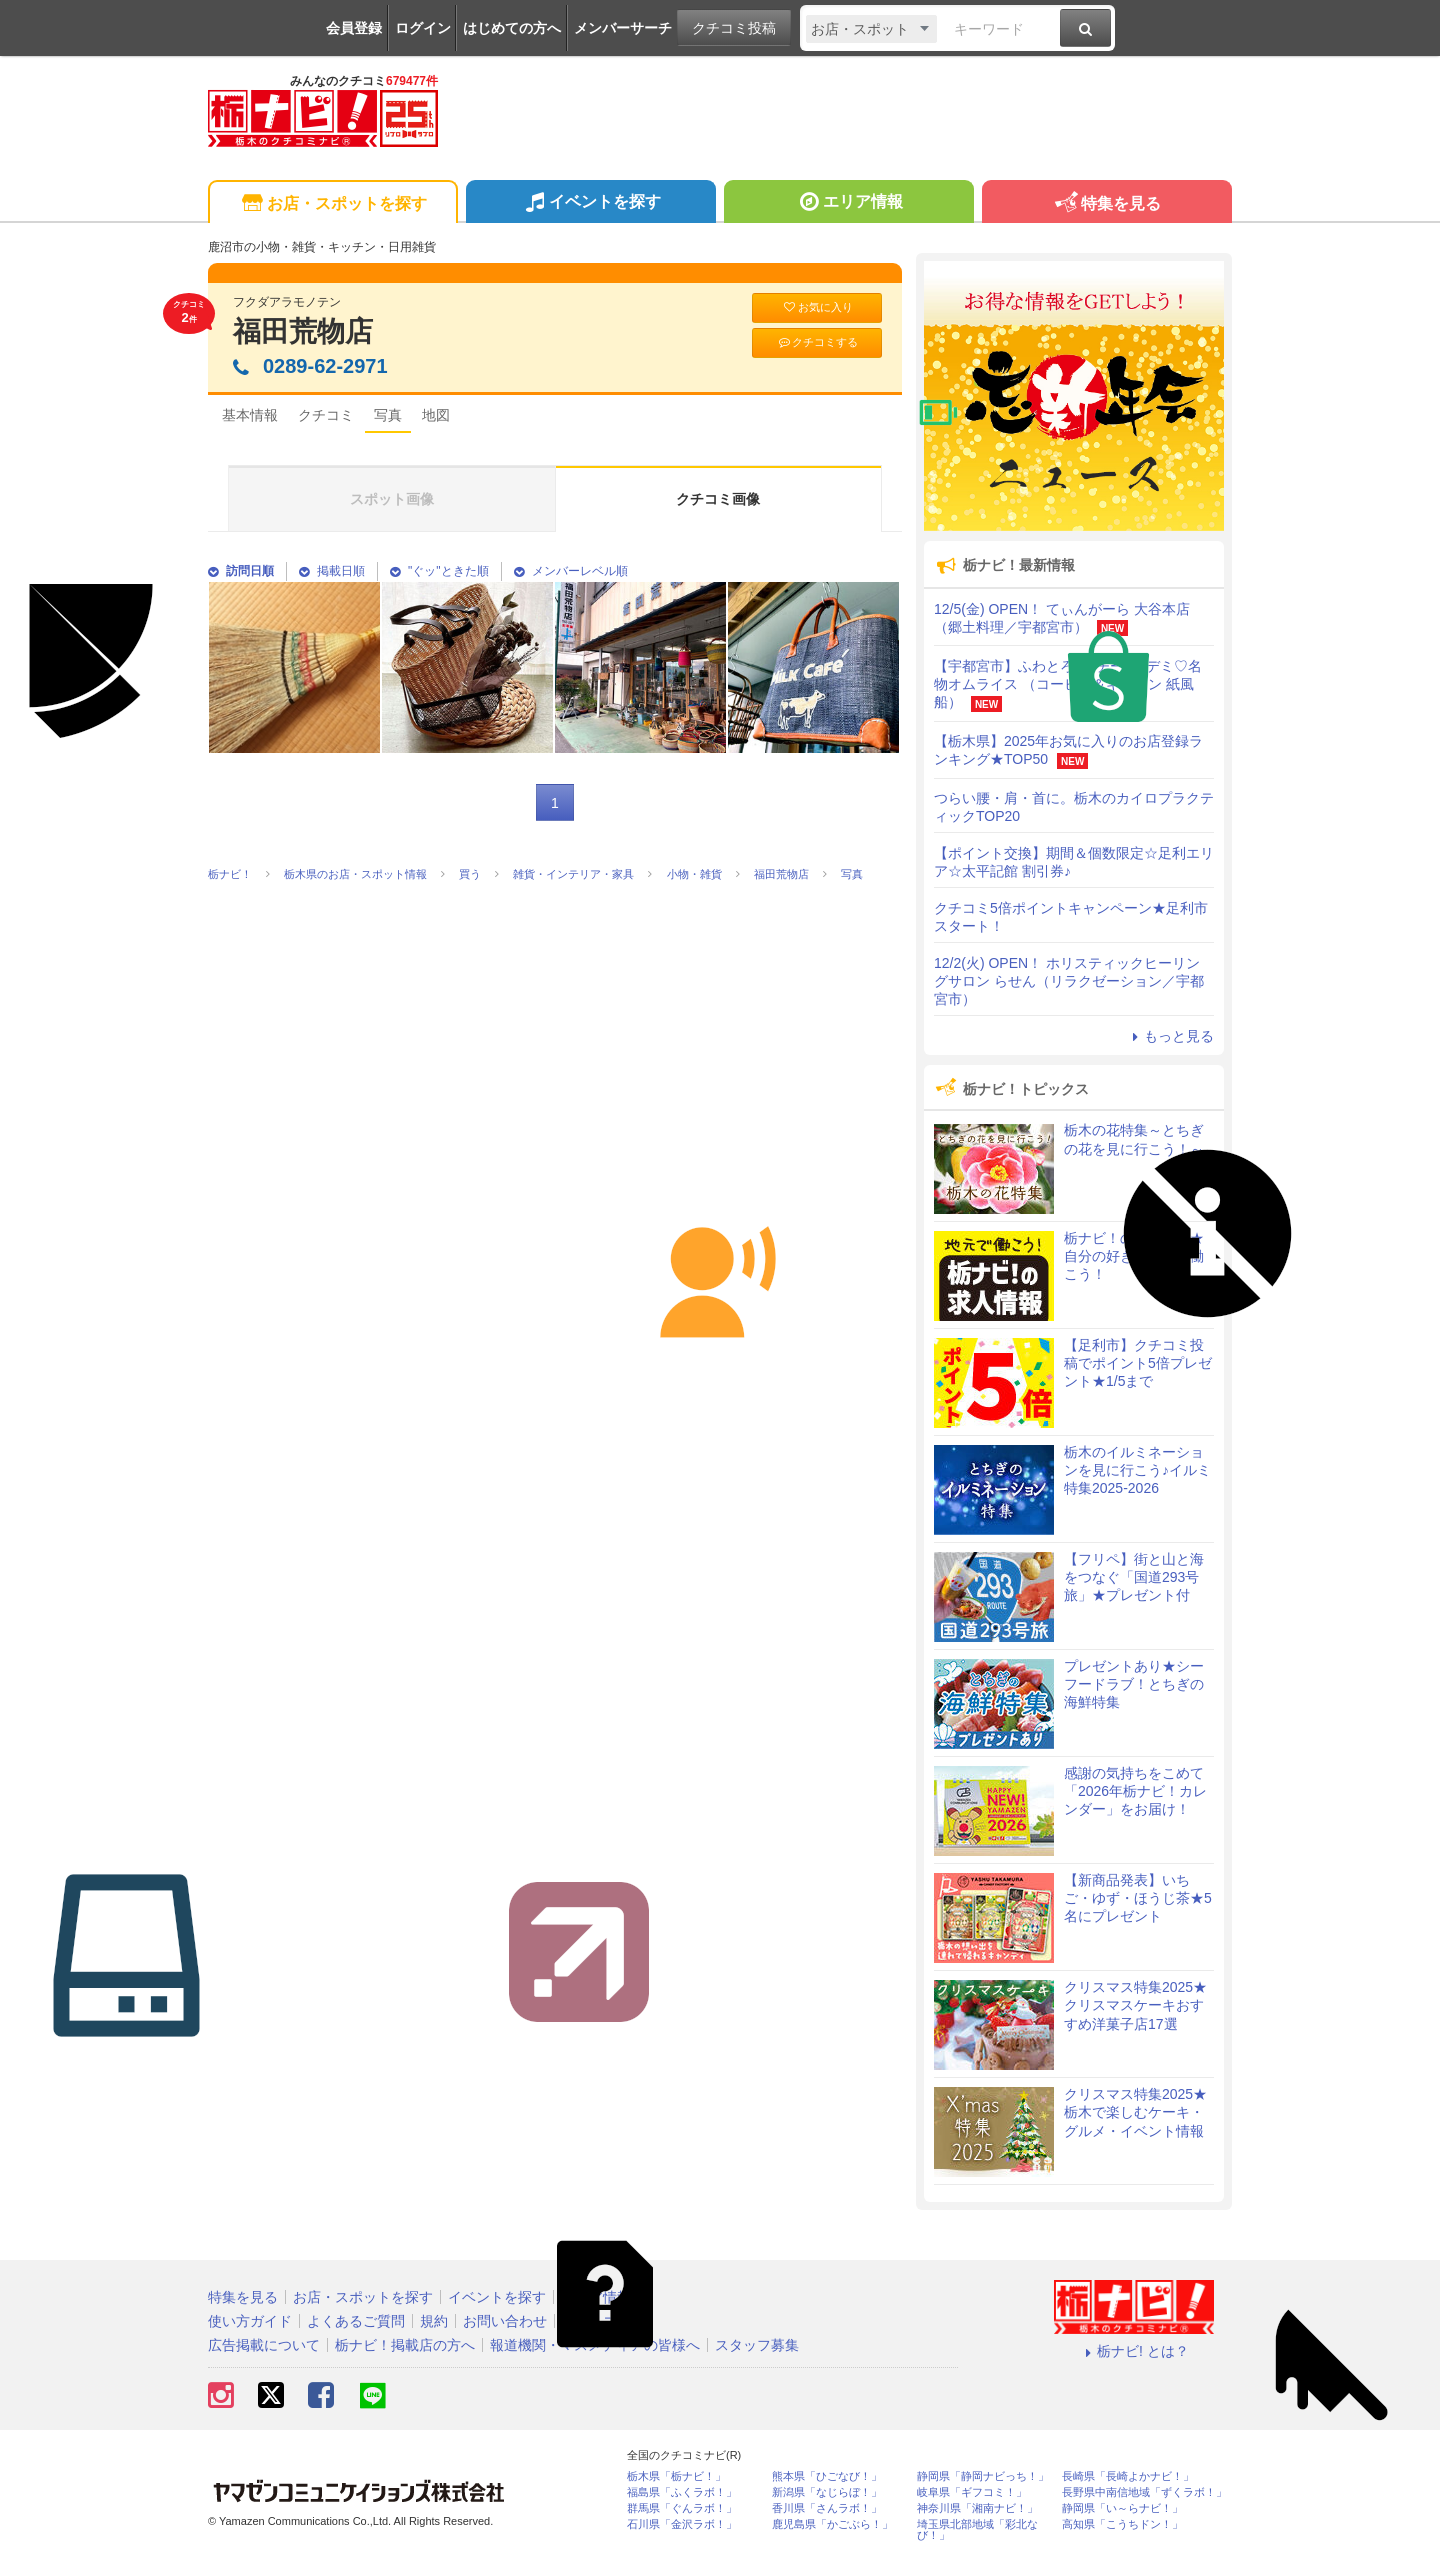 The image size is (1440, 2561). What do you see at coordinates (718, 1285) in the screenshot?
I see `access voice or speech settings` at bounding box center [718, 1285].